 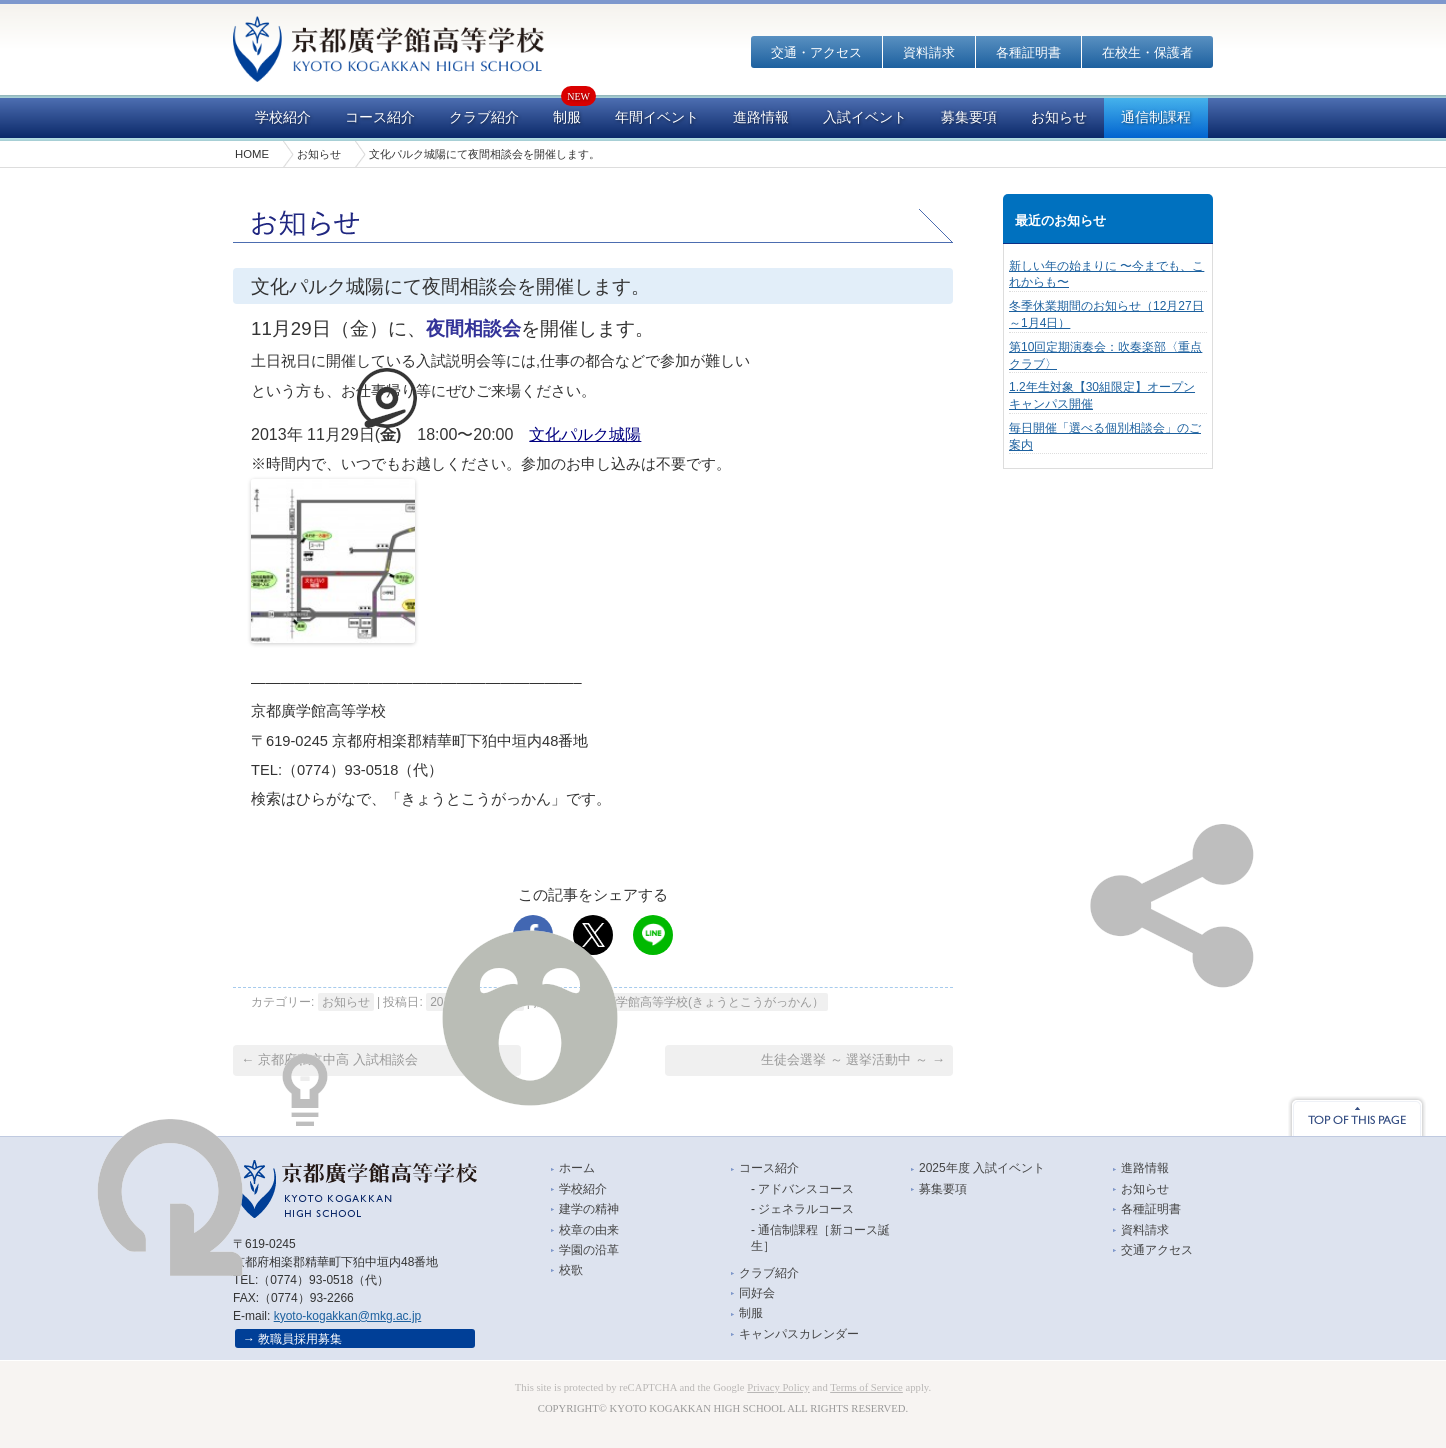 What do you see at coordinates (1172, 906) in the screenshot?
I see `access sharing preferences and settings` at bounding box center [1172, 906].